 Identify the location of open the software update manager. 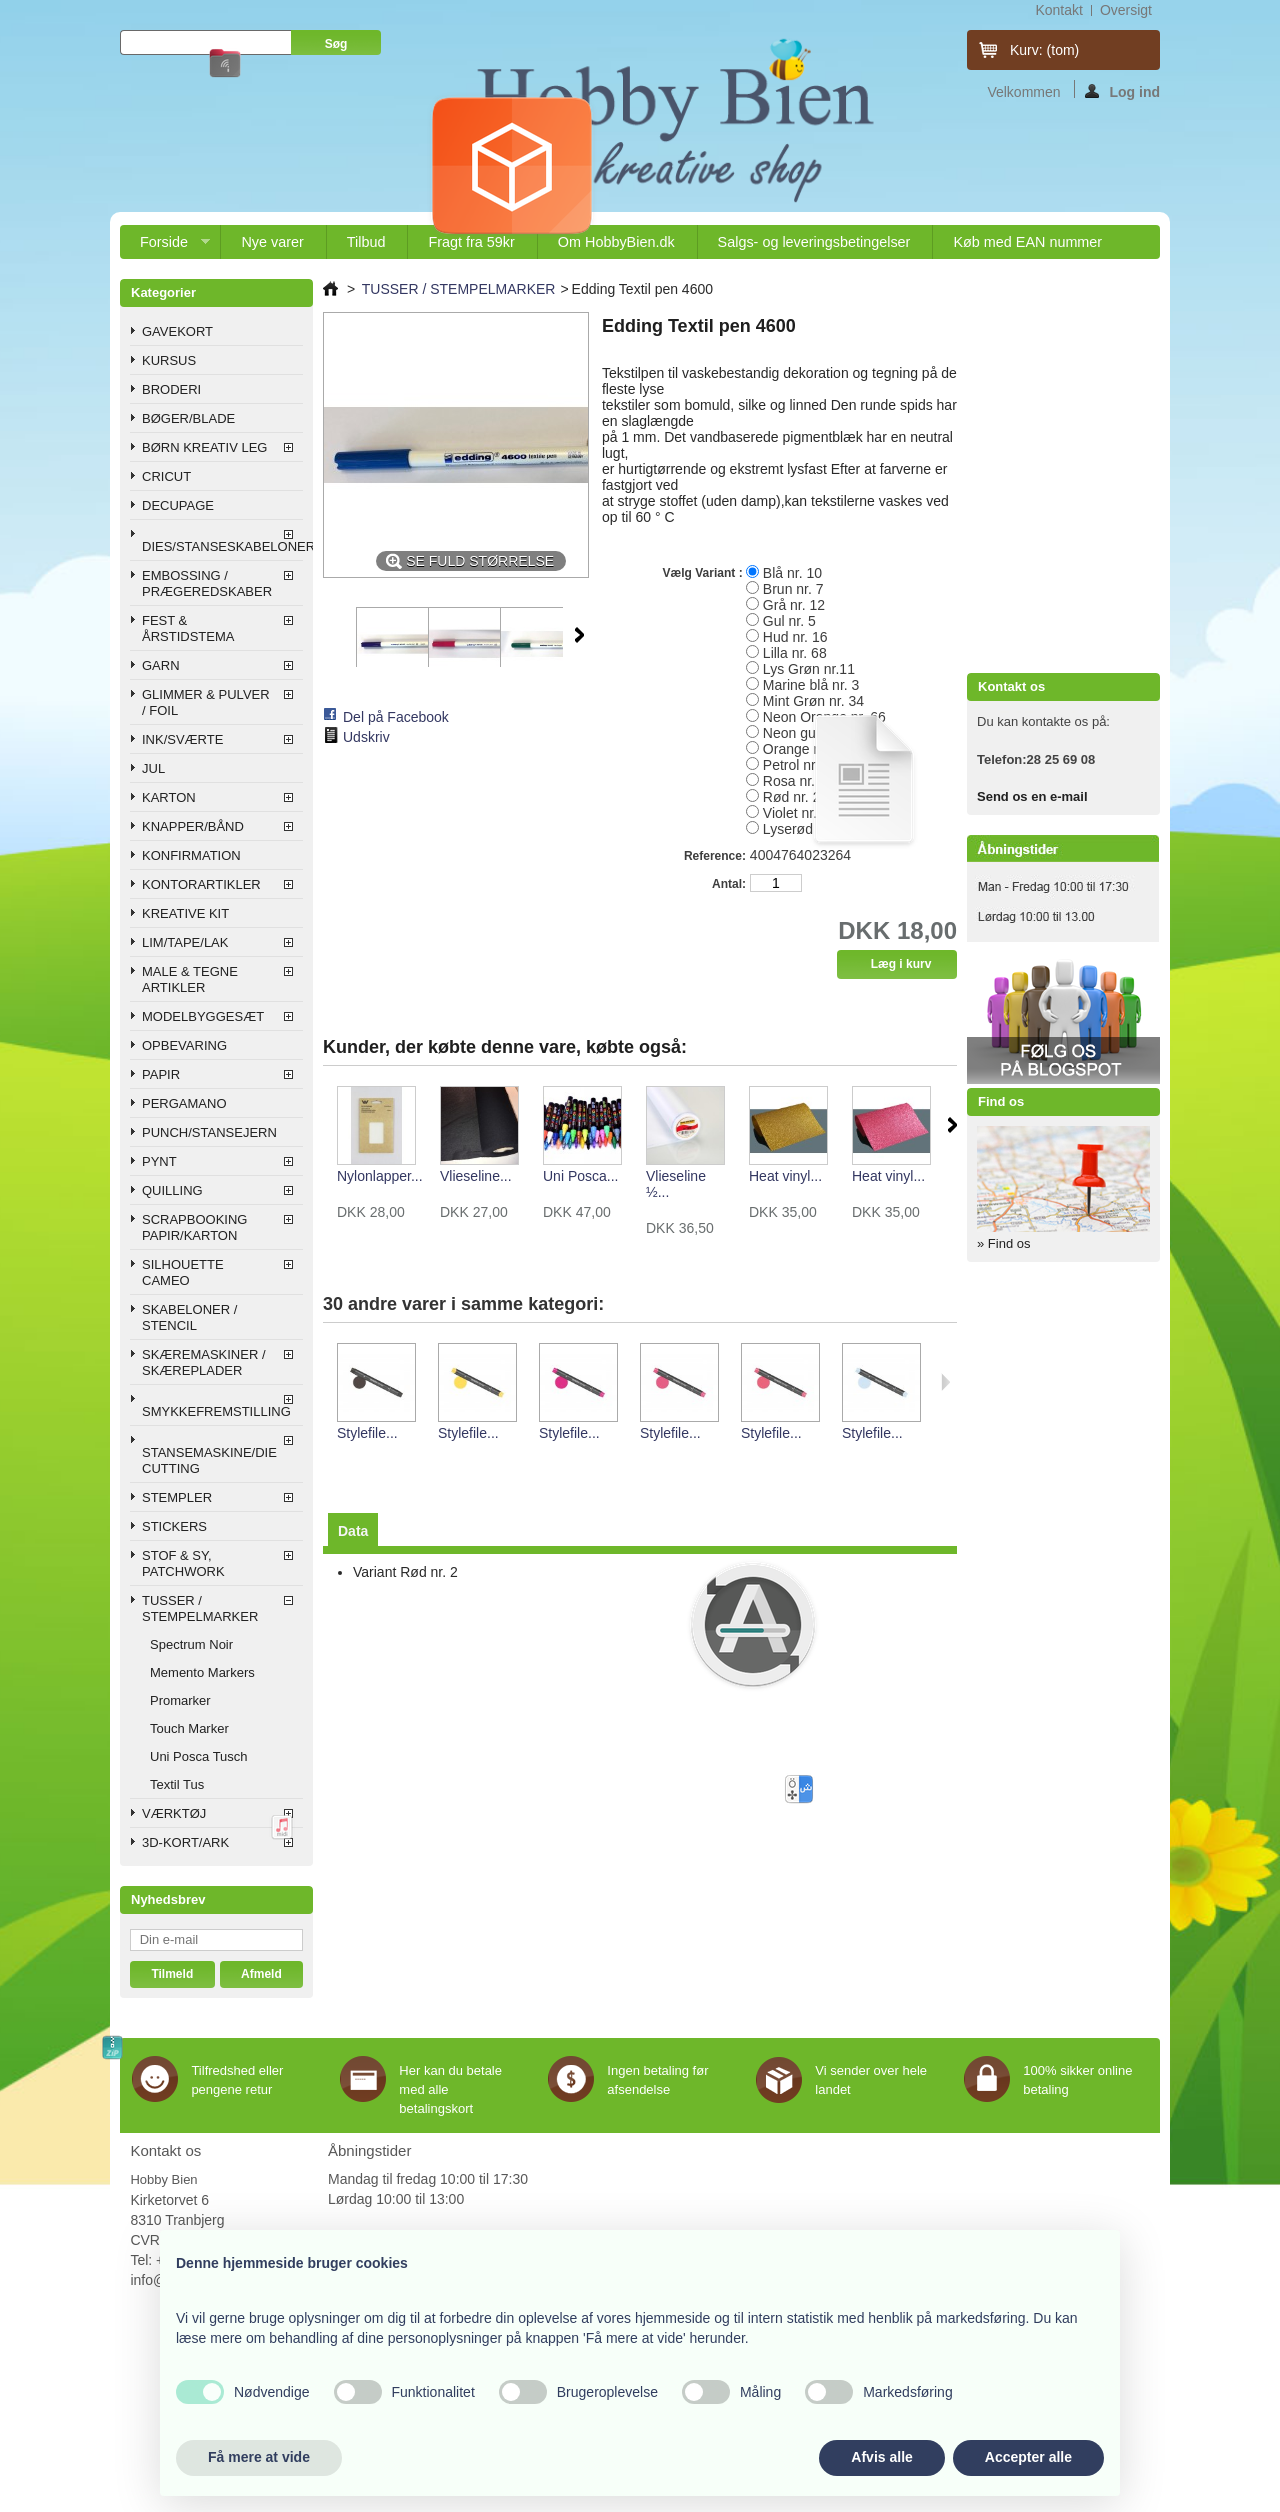
(753, 1625).